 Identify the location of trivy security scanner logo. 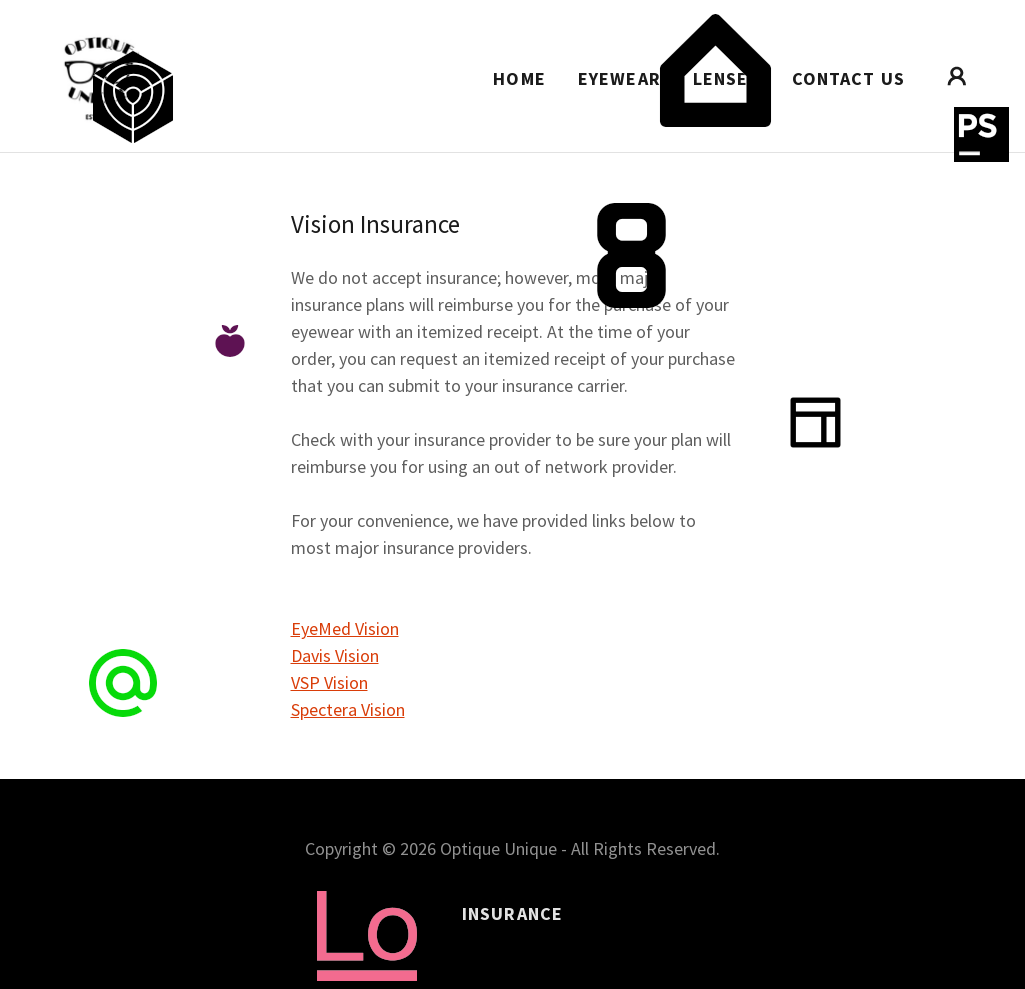
(133, 97).